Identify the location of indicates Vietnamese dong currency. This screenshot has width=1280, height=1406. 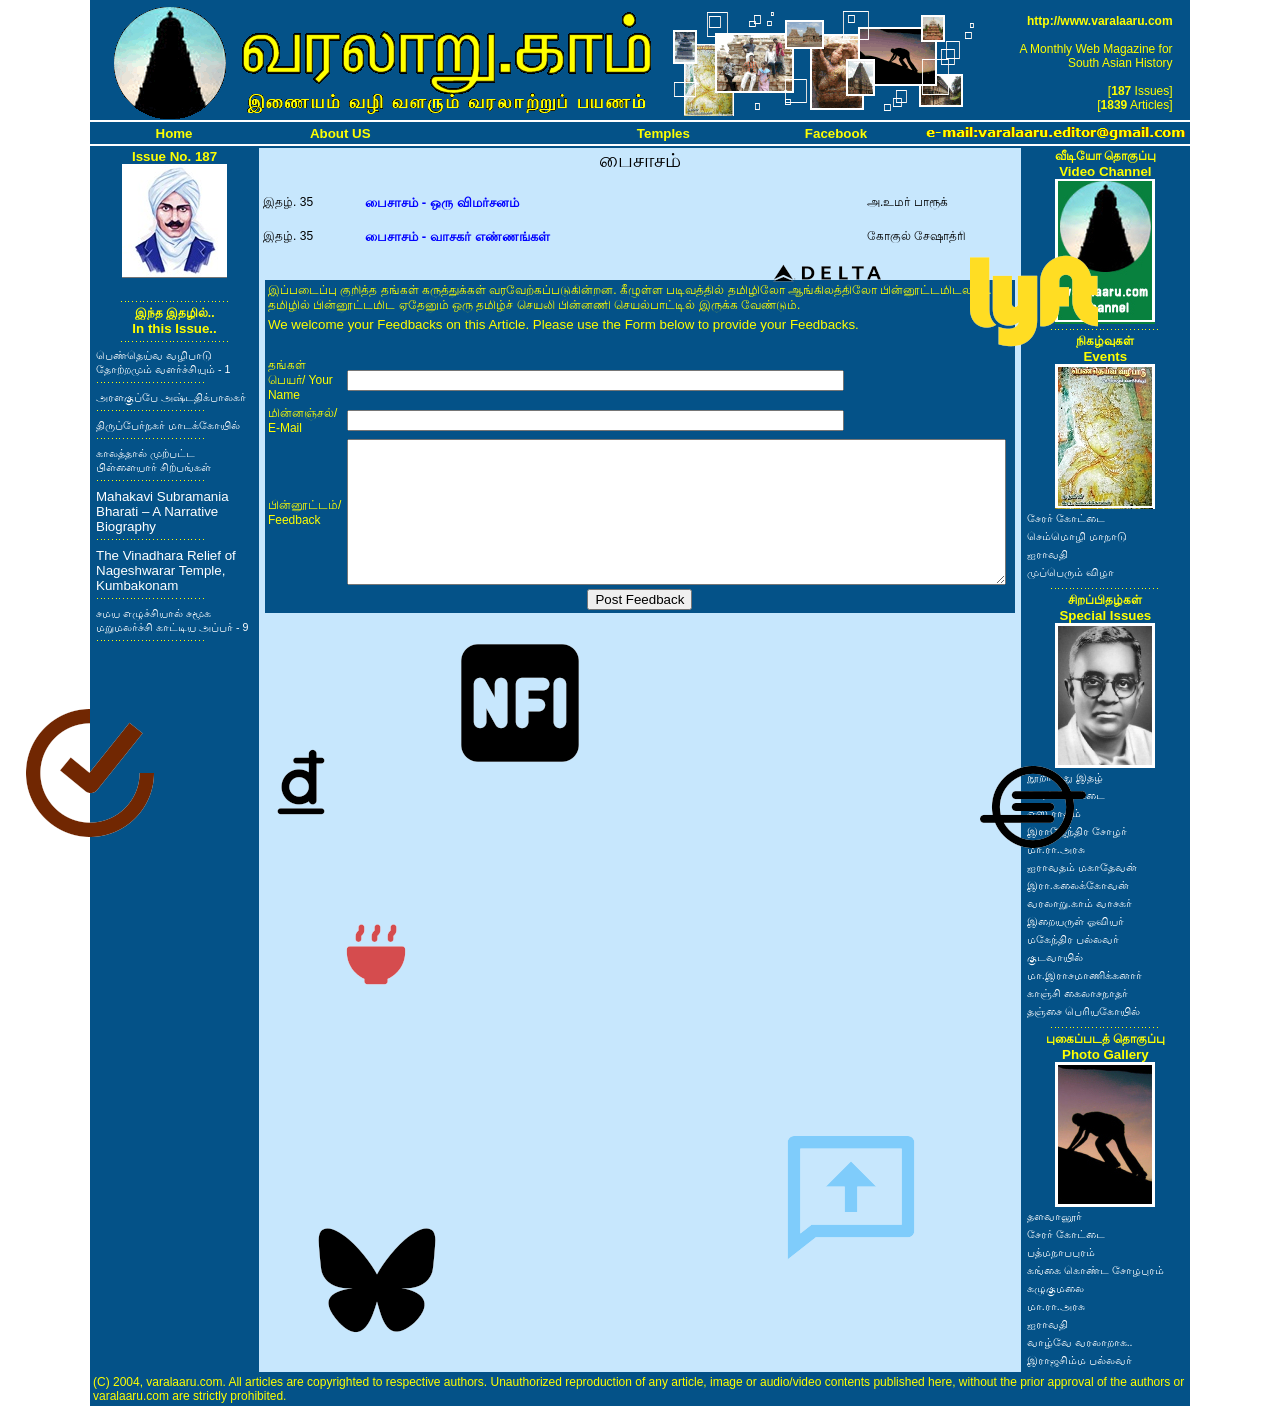
(301, 783).